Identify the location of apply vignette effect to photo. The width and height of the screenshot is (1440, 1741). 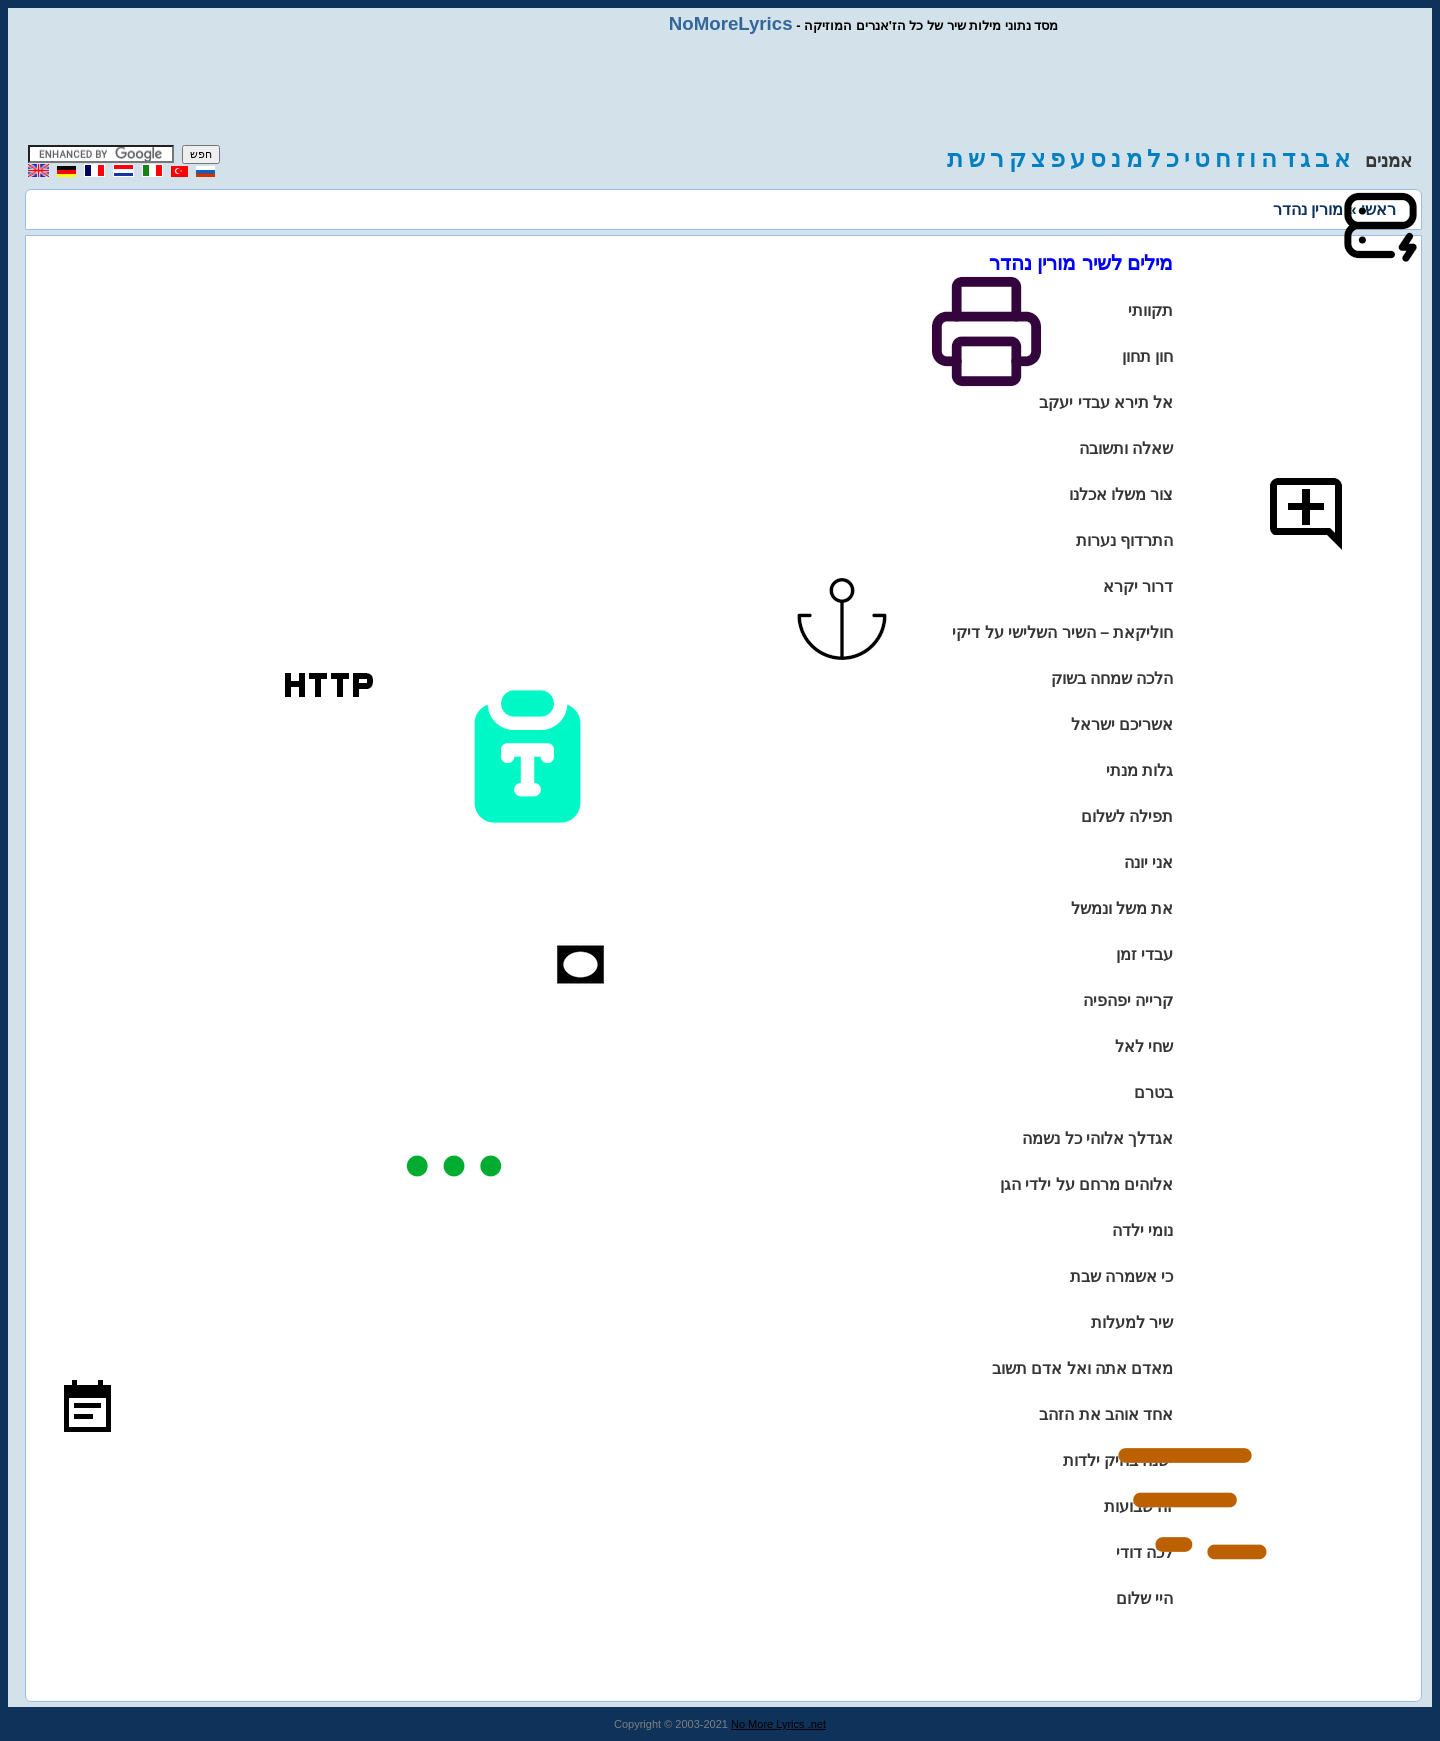
(580, 964).